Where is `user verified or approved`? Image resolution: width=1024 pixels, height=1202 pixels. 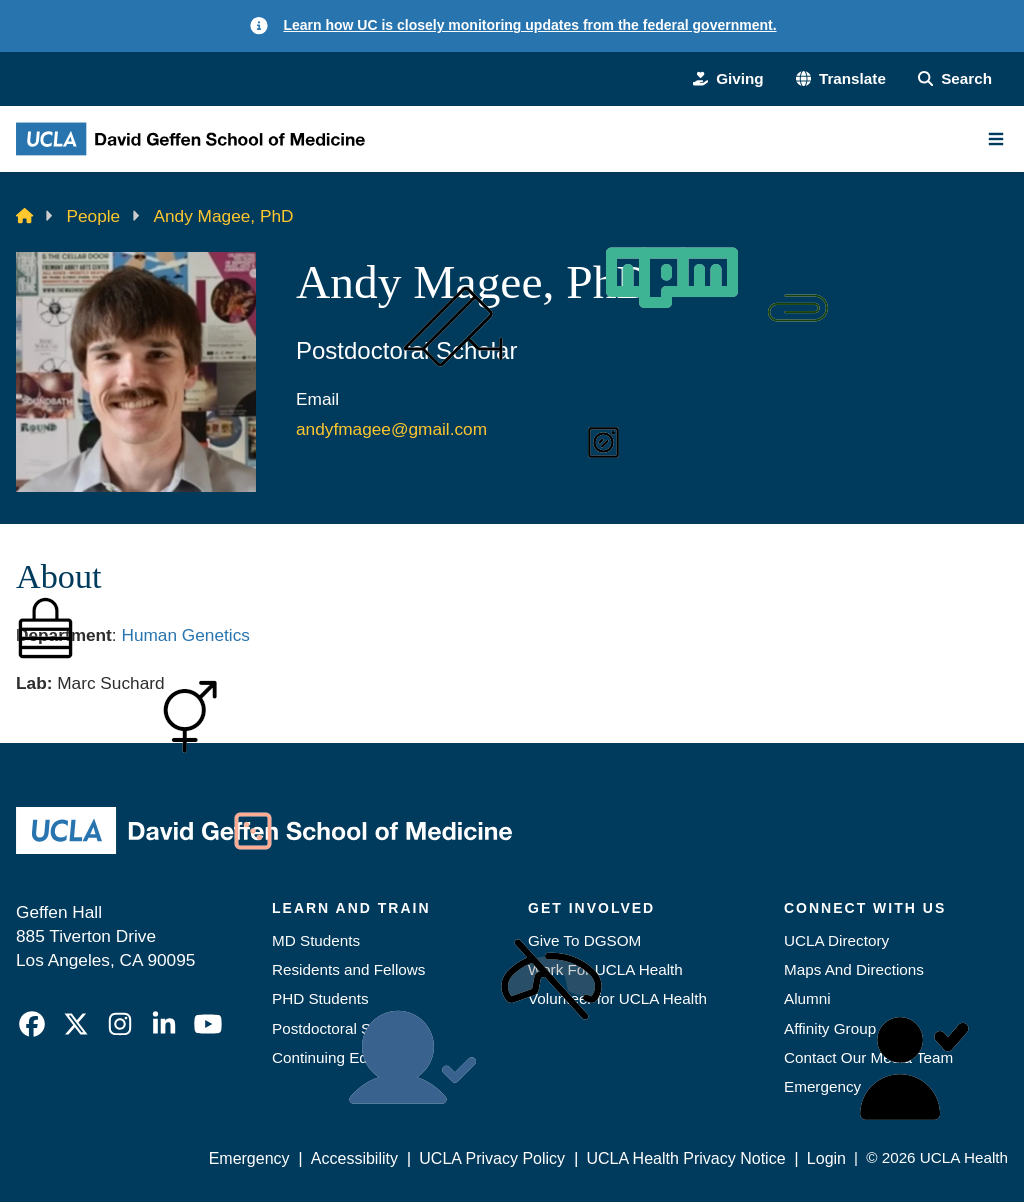
user verified or approved is located at coordinates (408, 1061).